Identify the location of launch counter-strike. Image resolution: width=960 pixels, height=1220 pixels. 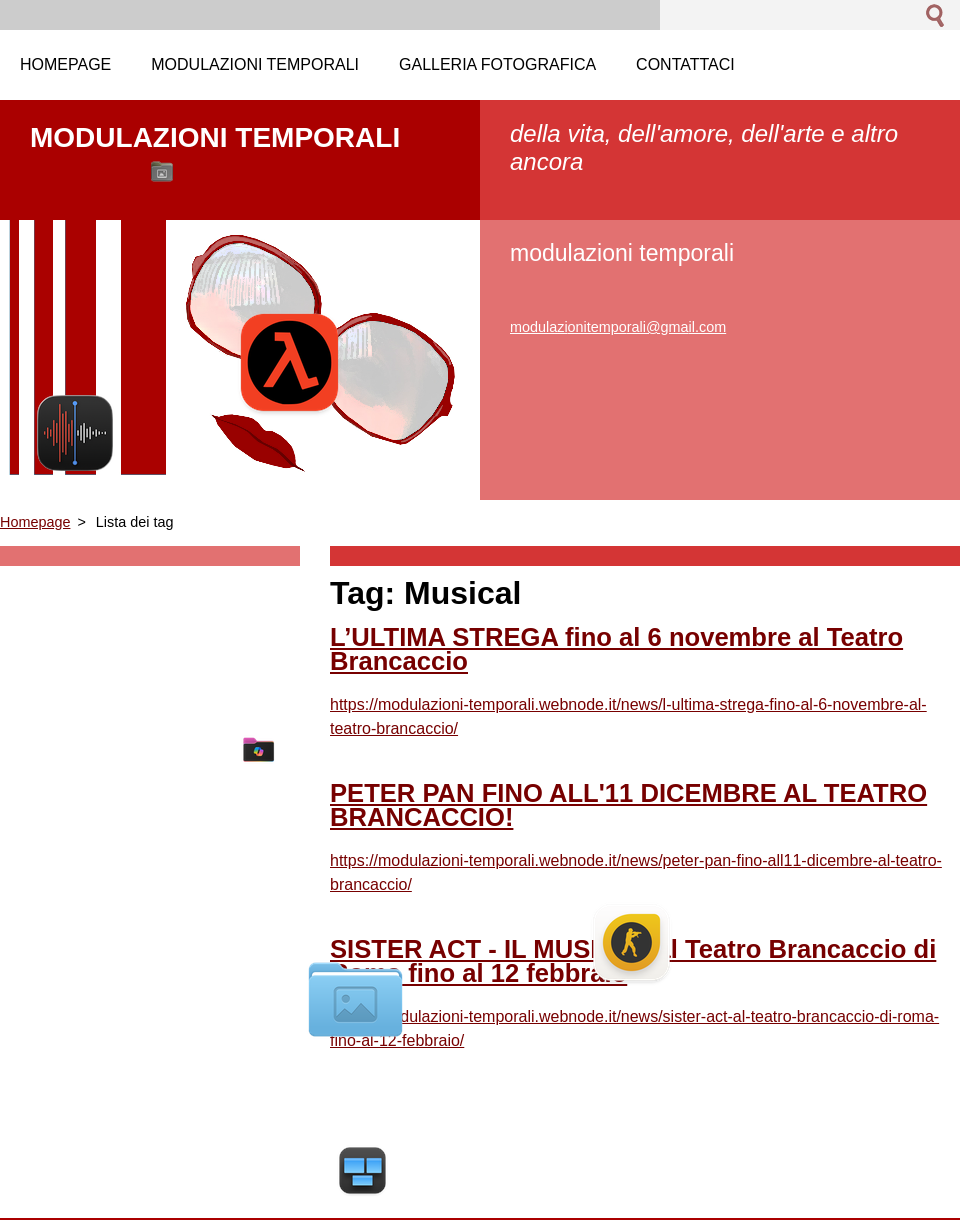
(631, 942).